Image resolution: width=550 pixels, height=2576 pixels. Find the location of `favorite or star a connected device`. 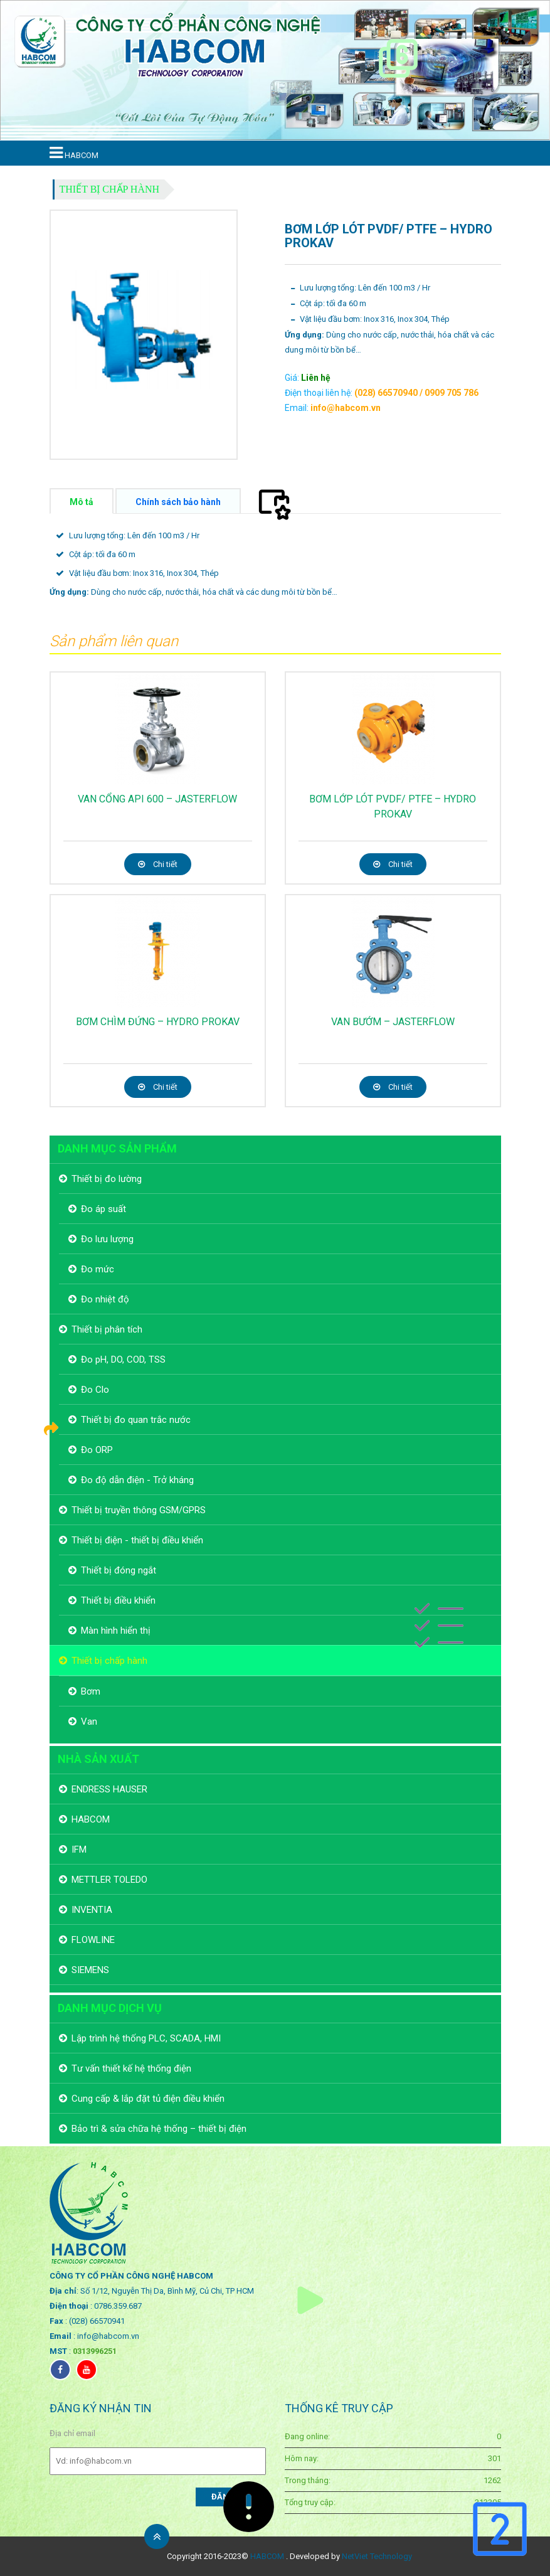

favorite or star a connected device is located at coordinates (274, 503).